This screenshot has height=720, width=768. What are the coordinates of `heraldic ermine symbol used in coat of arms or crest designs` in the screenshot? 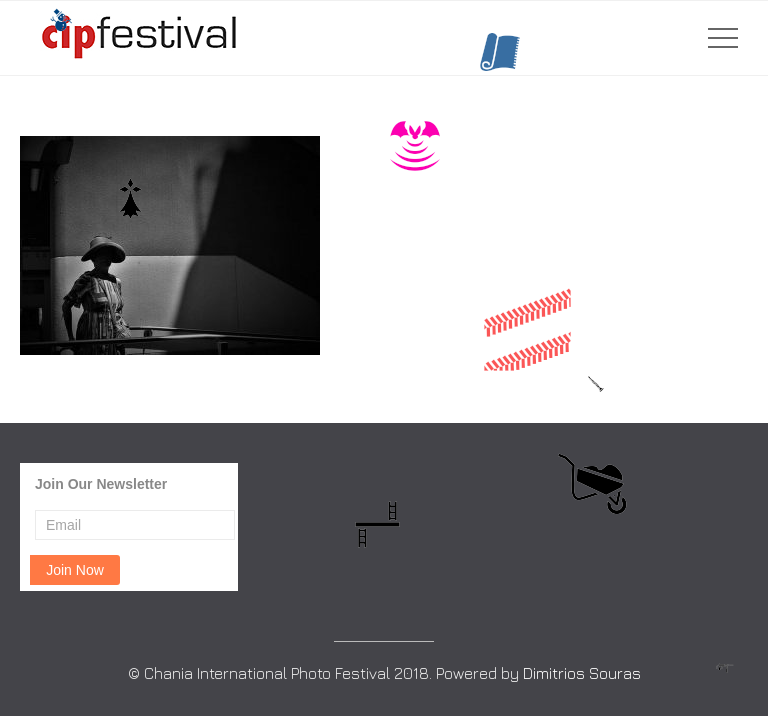 It's located at (130, 198).